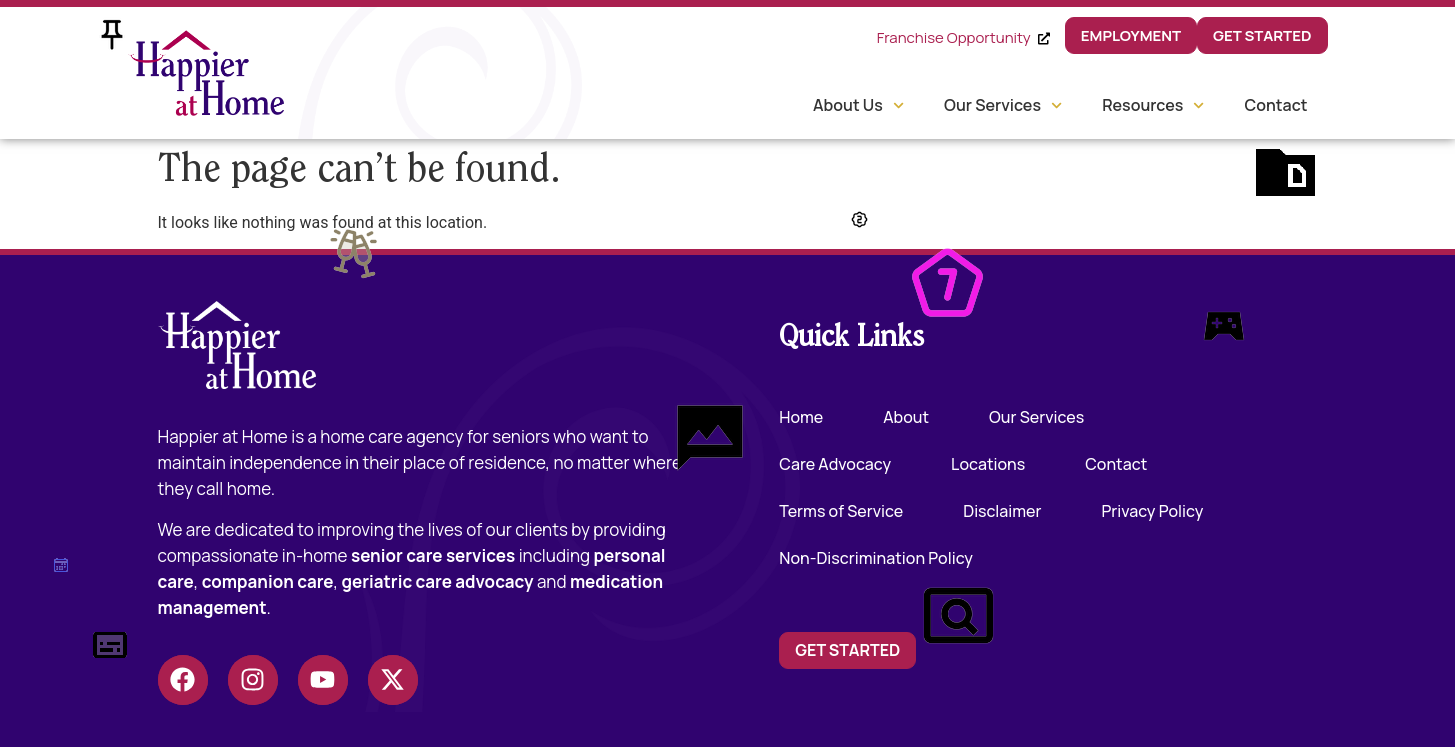  I want to click on search within the current page or document, so click(958, 615).